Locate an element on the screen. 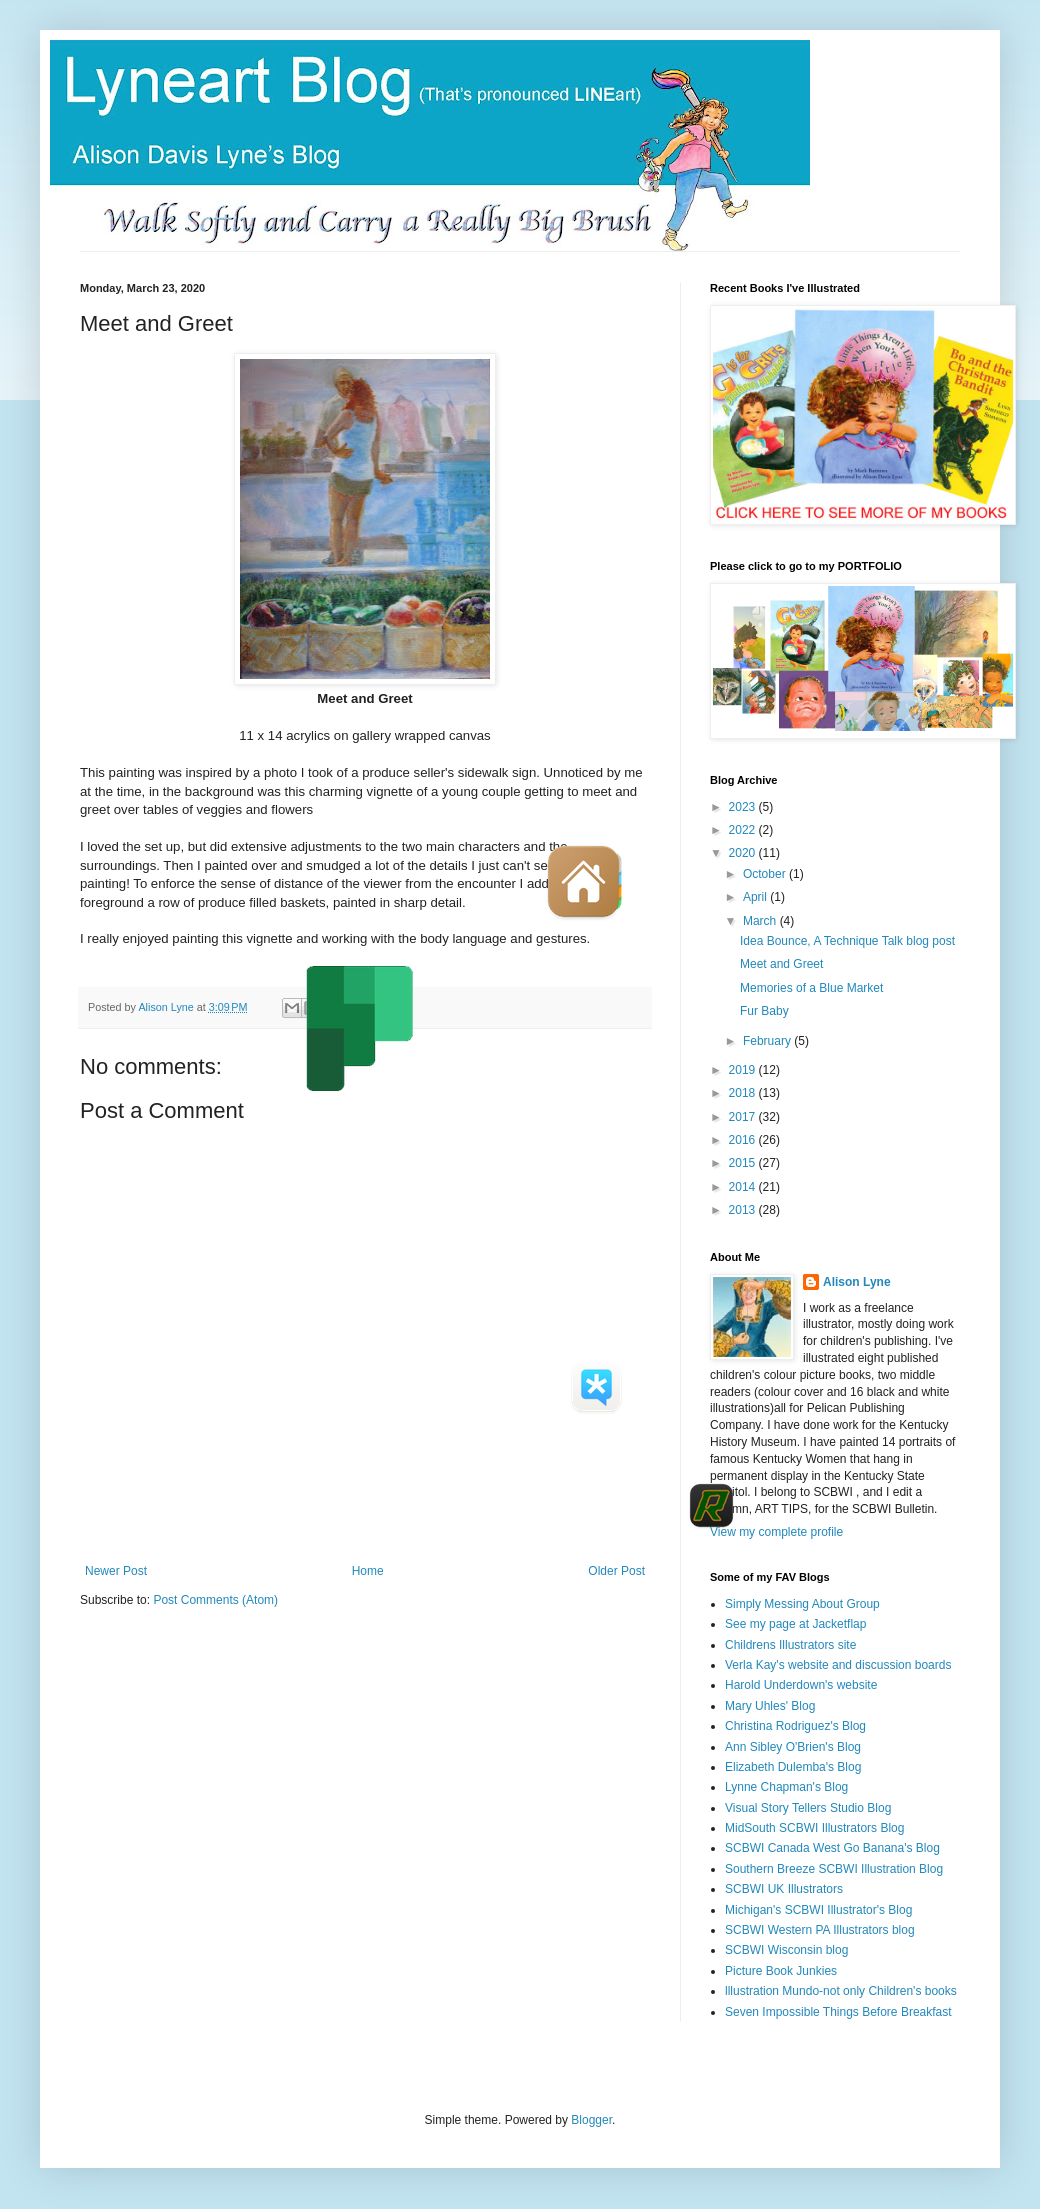 The image size is (1040, 2209). open homebank personal finance app is located at coordinates (583, 881).